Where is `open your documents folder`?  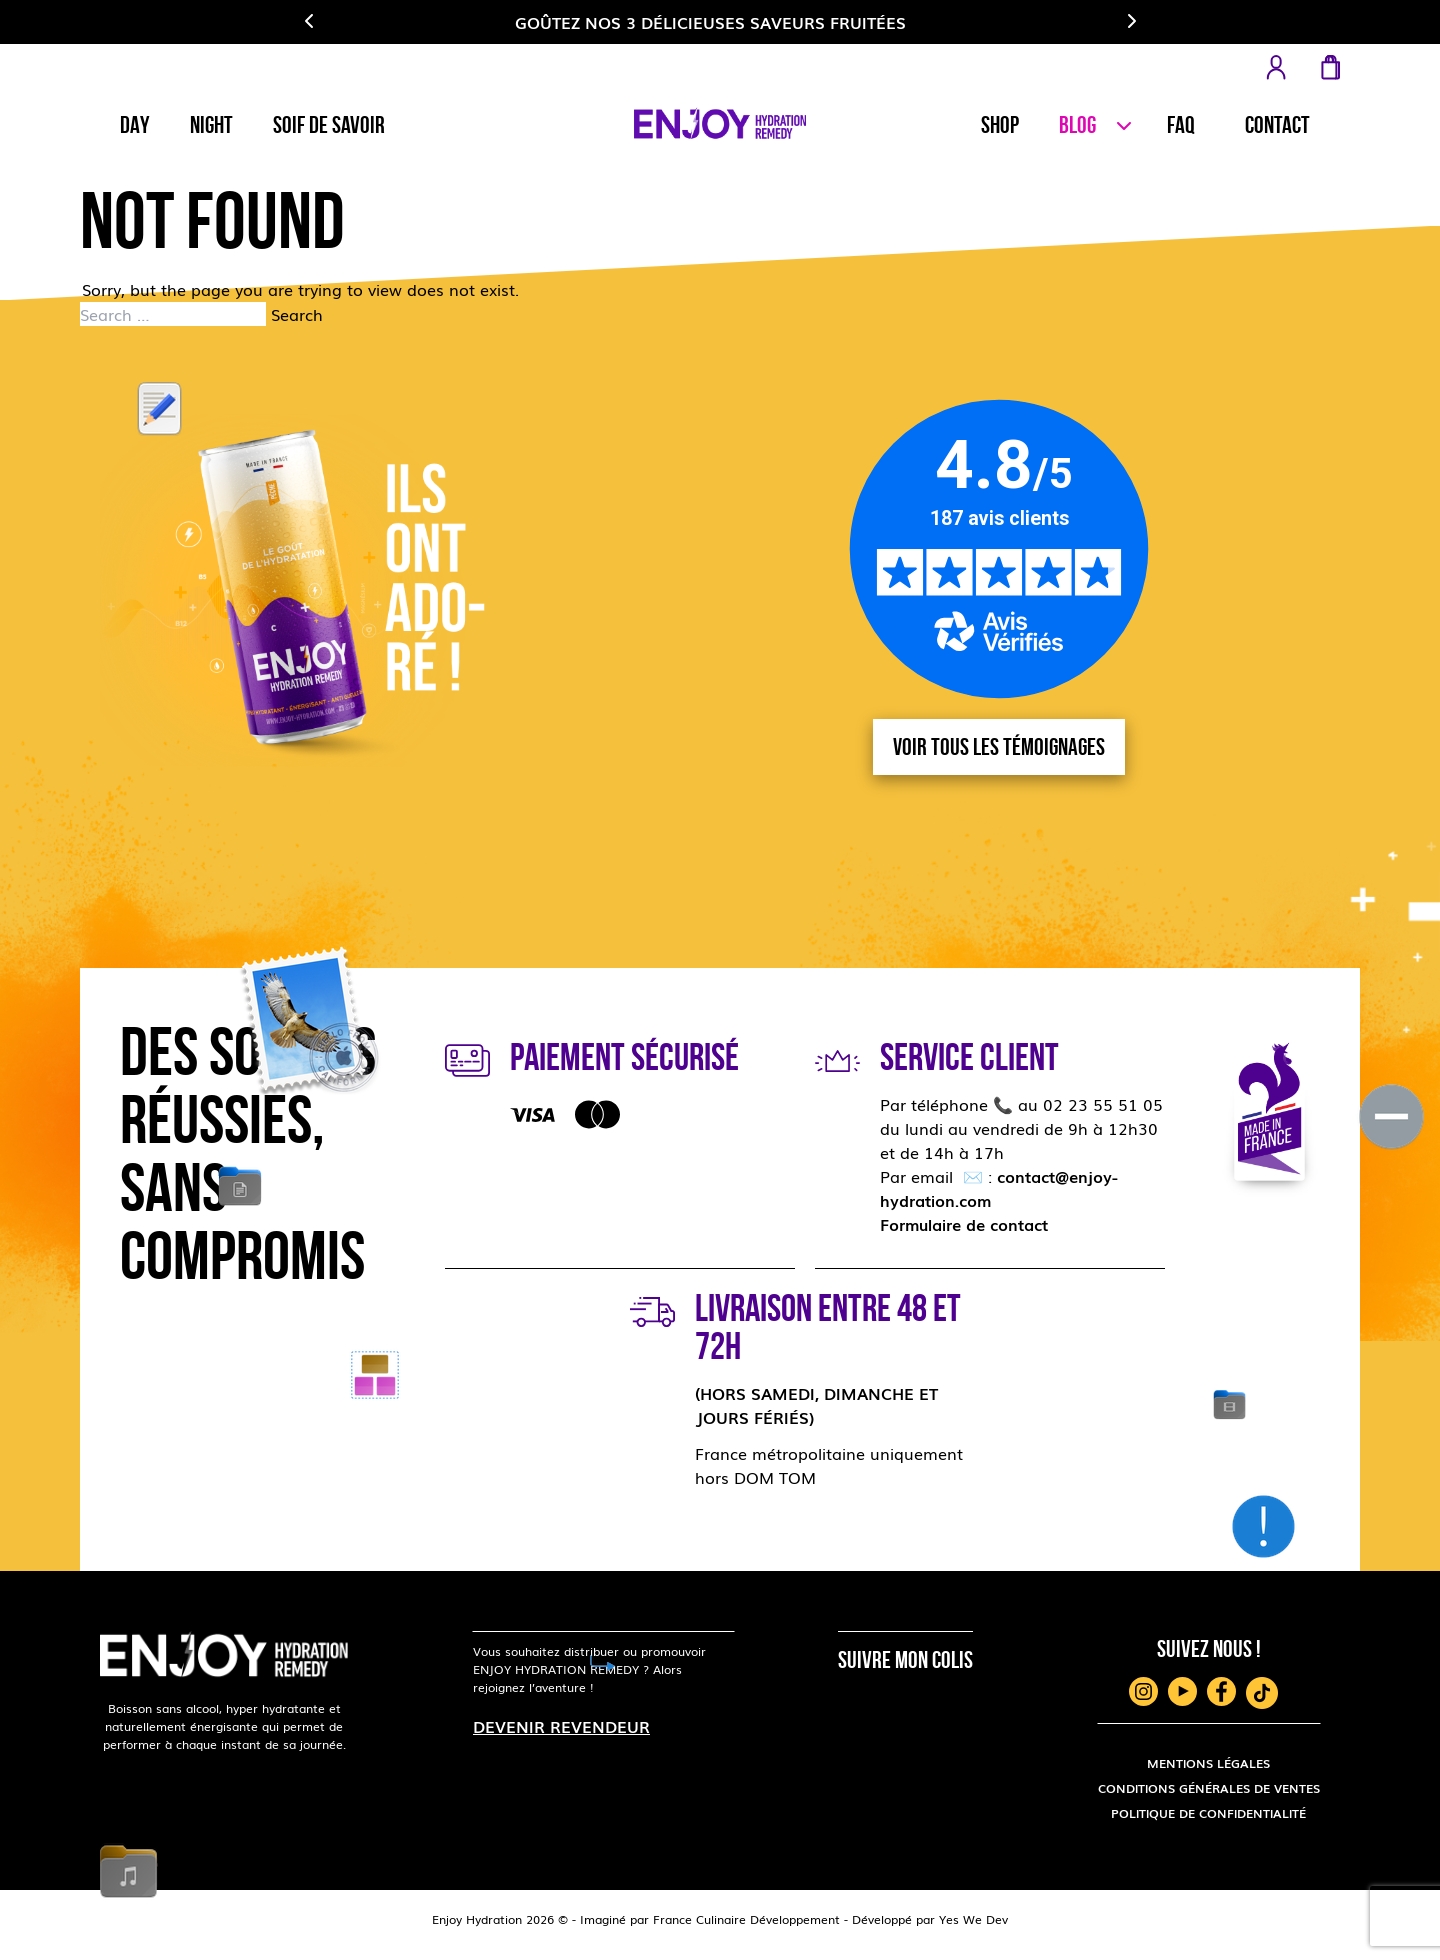 open your documents folder is located at coordinates (240, 1186).